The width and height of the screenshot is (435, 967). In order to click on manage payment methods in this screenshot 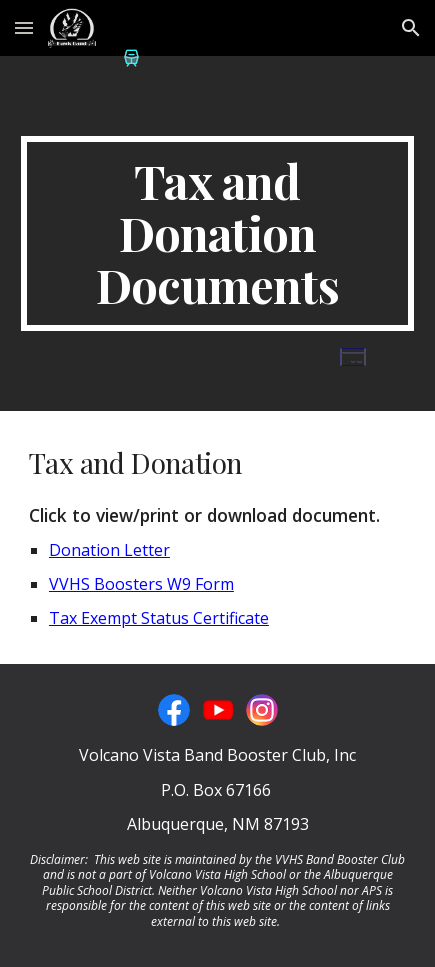, I will do `click(353, 357)`.